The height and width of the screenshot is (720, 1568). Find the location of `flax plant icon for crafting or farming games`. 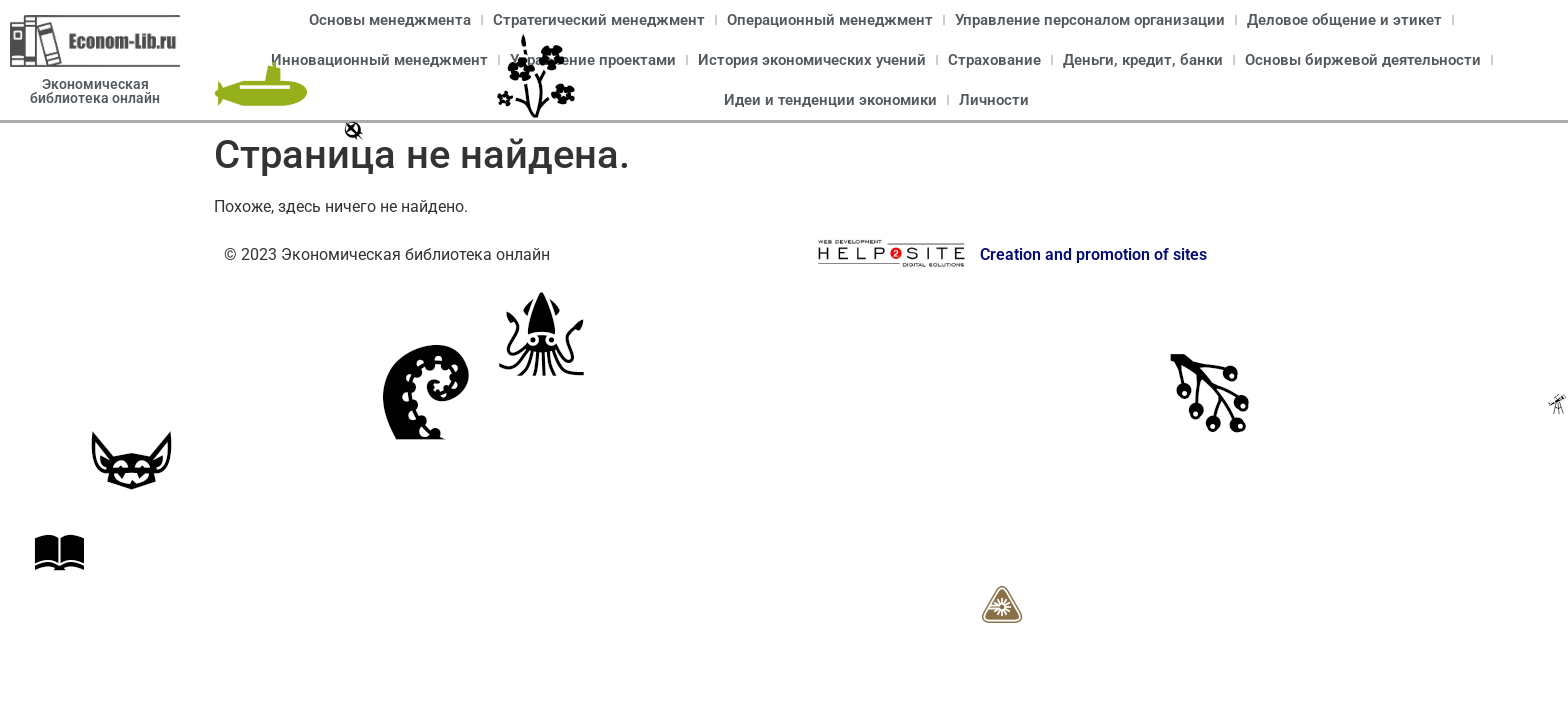

flax plant icon for crafting or farming games is located at coordinates (536, 75).